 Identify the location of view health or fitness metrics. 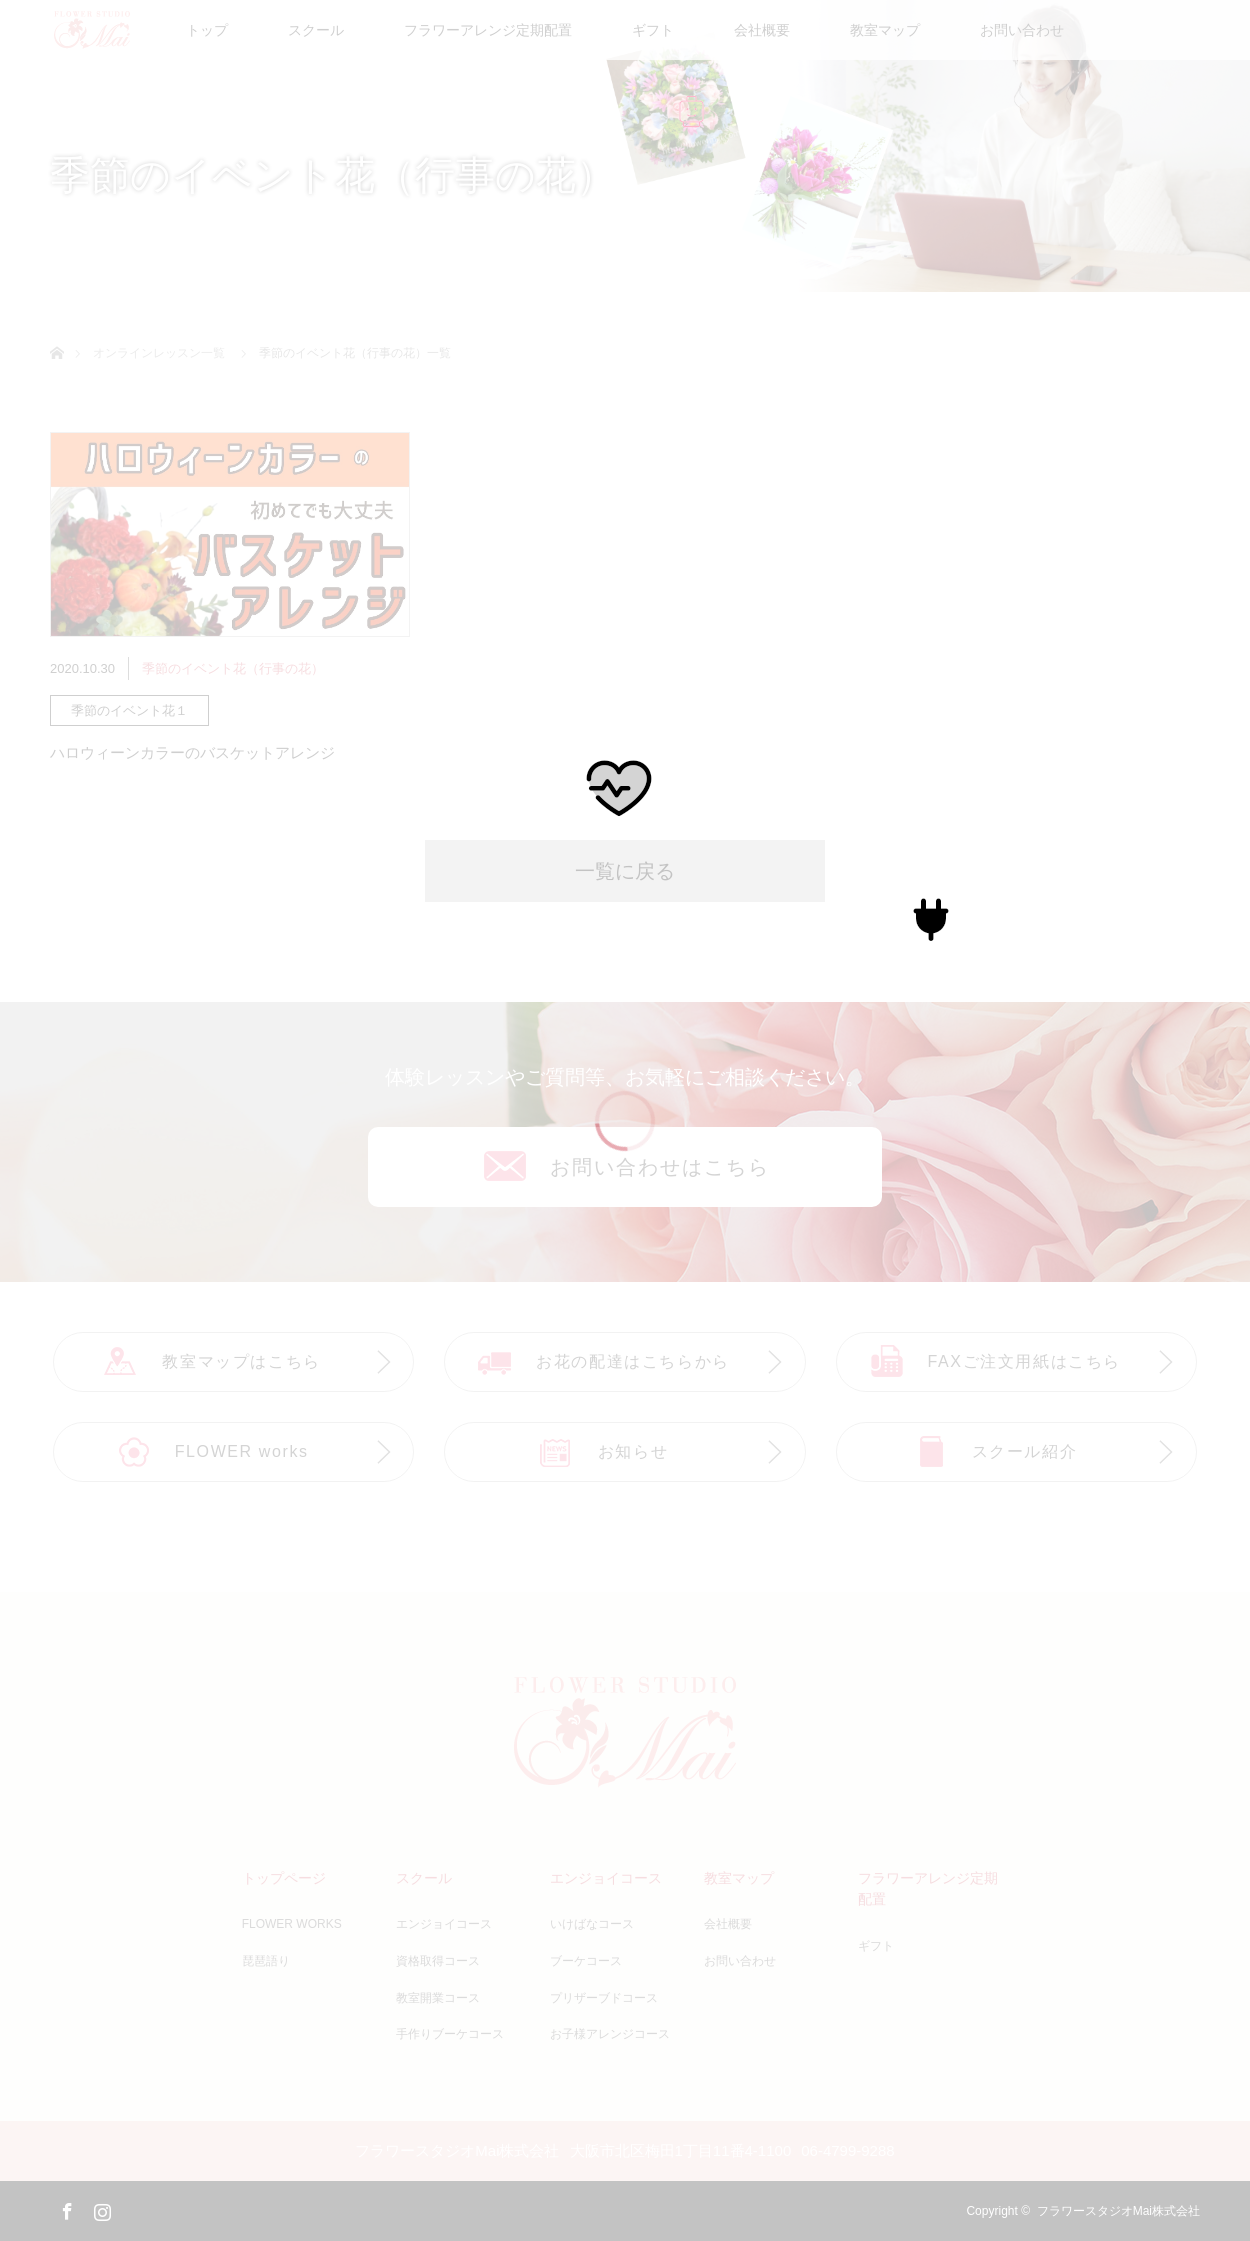
(619, 786).